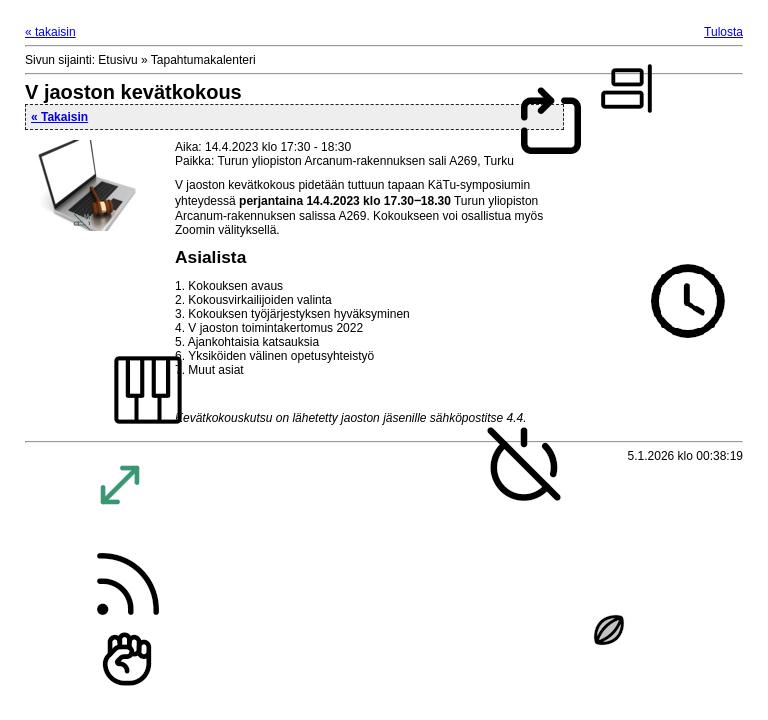 The image size is (768, 720). I want to click on open music or piano app, so click(148, 390).